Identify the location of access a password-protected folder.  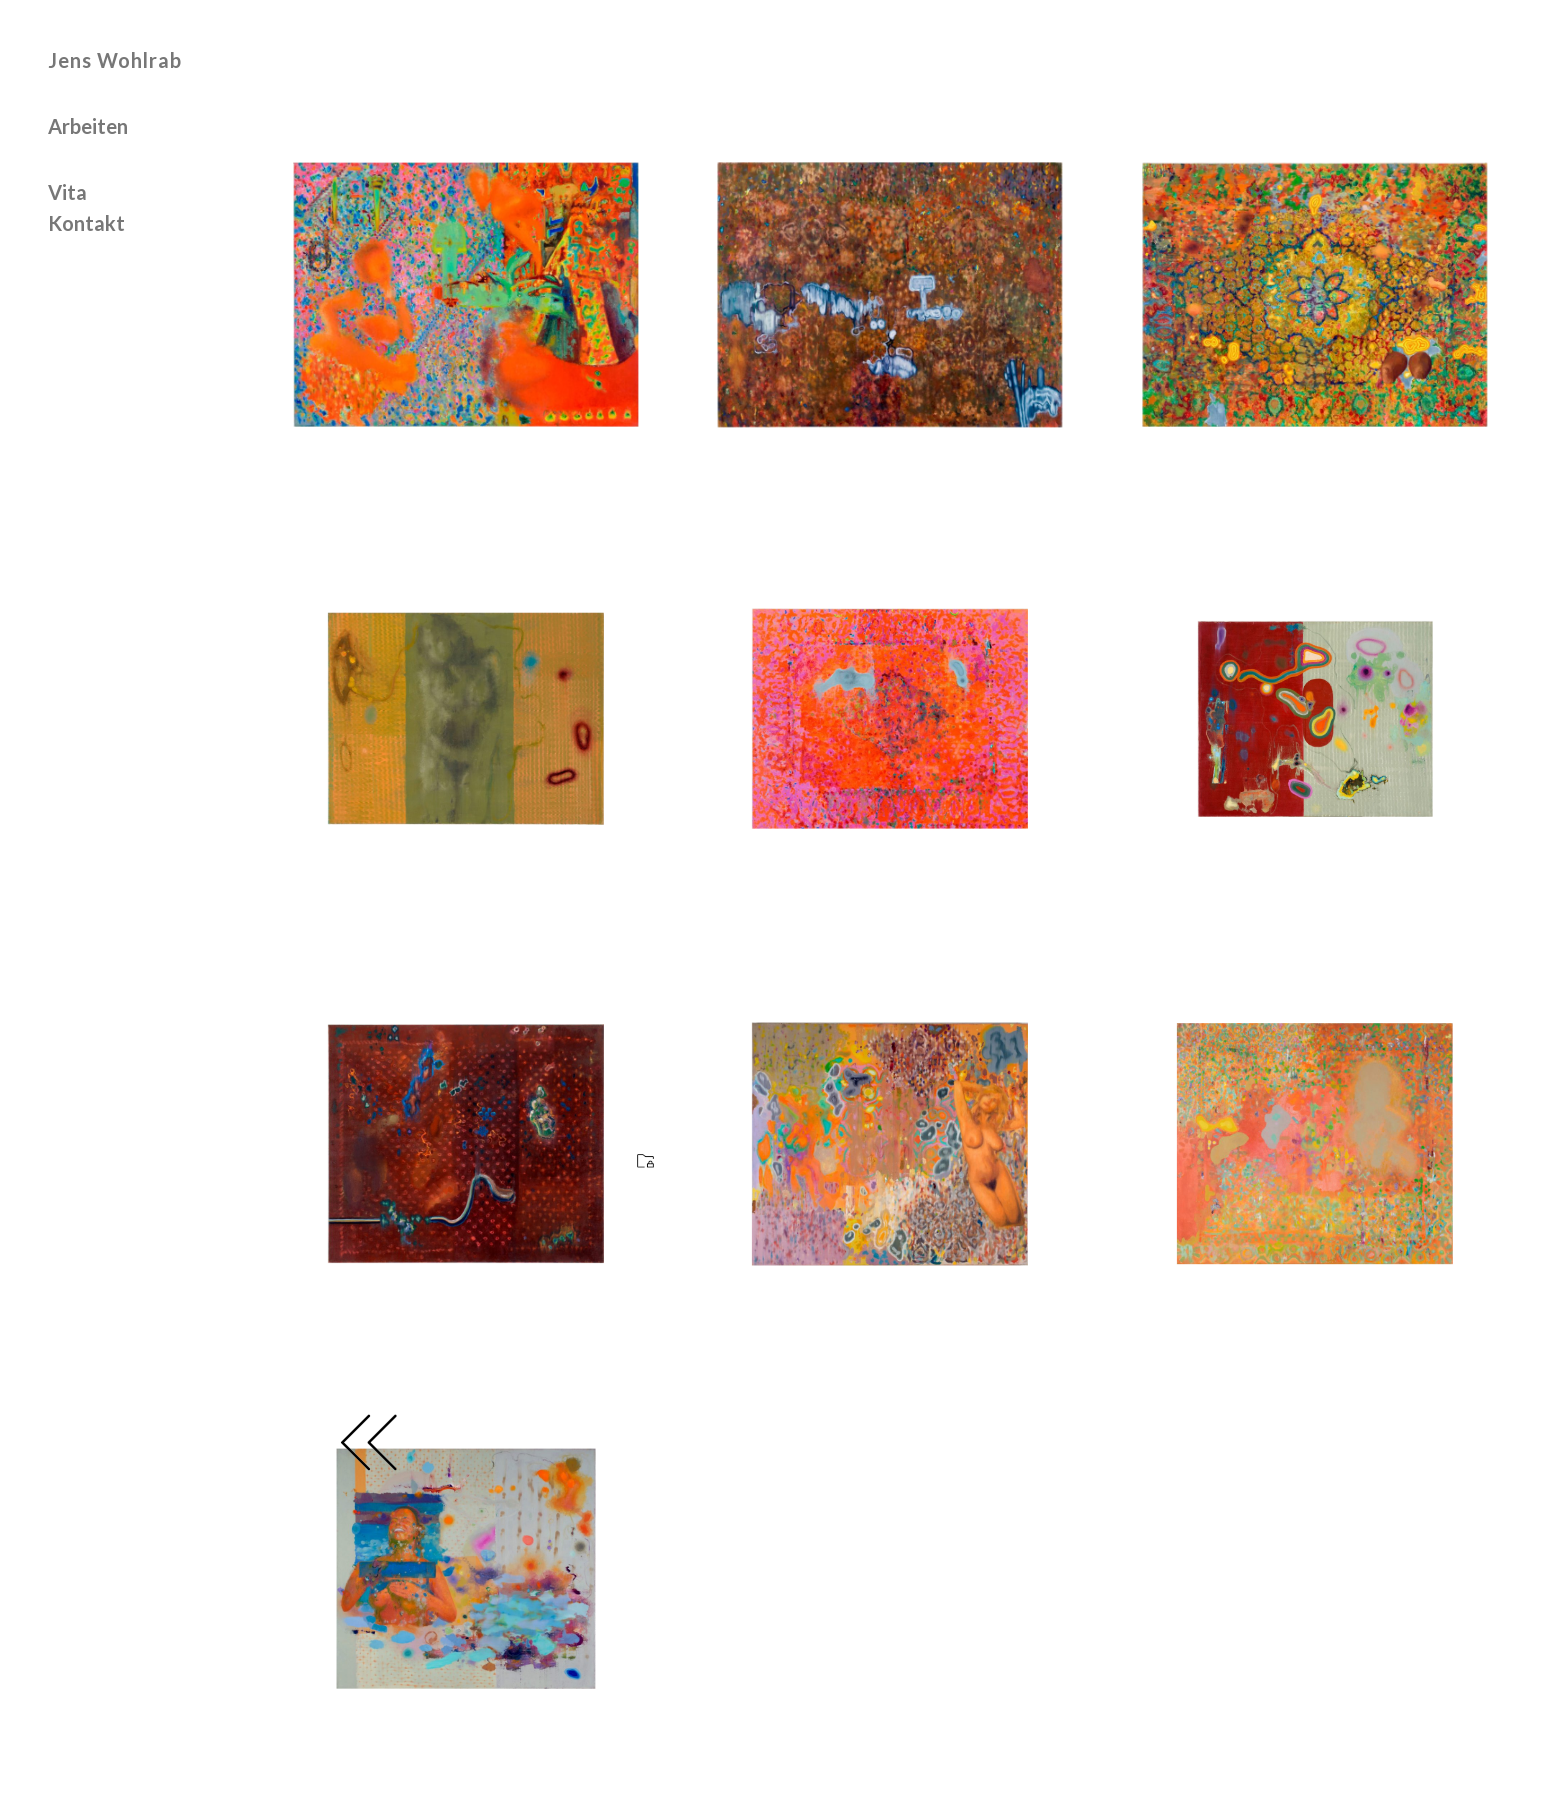
(645, 1160).